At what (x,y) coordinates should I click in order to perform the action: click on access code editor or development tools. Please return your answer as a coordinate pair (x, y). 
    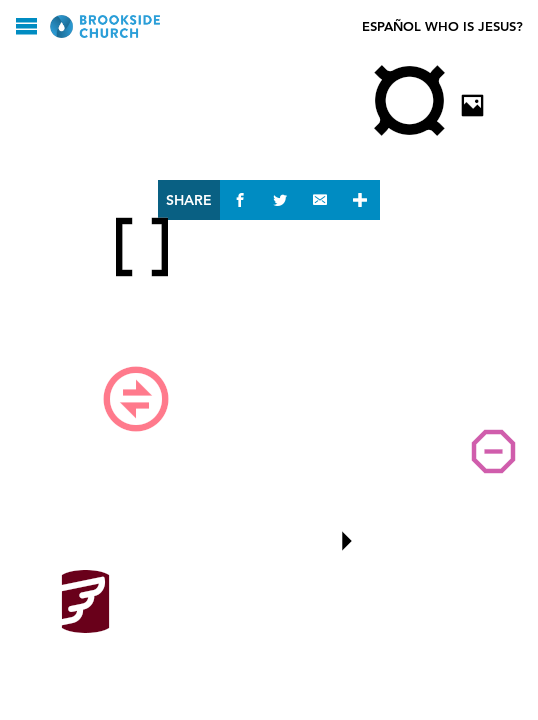
    Looking at the image, I should click on (142, 247).